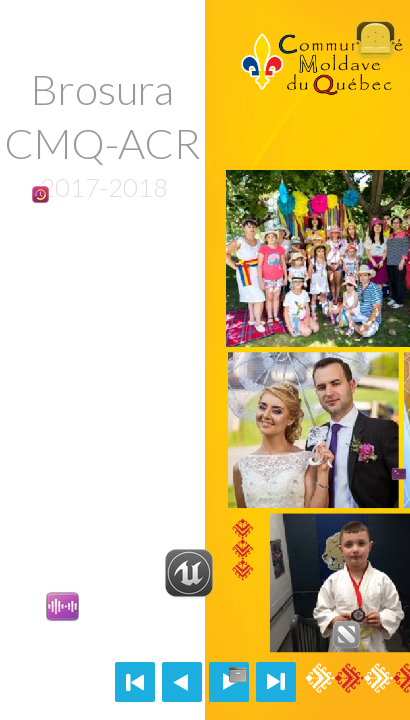  I want to click on open the file manager, so click(238, 674).